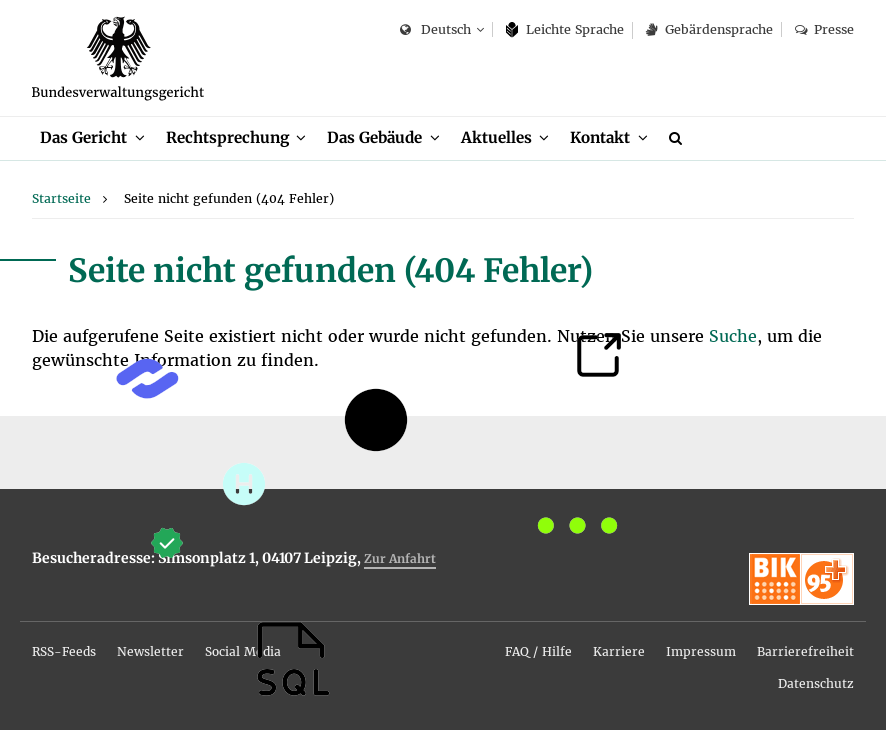  What do you see at coordinates (291, 662) in the screenshot?
I see `open or view an SQL database file` at bounding box center [291, 662].